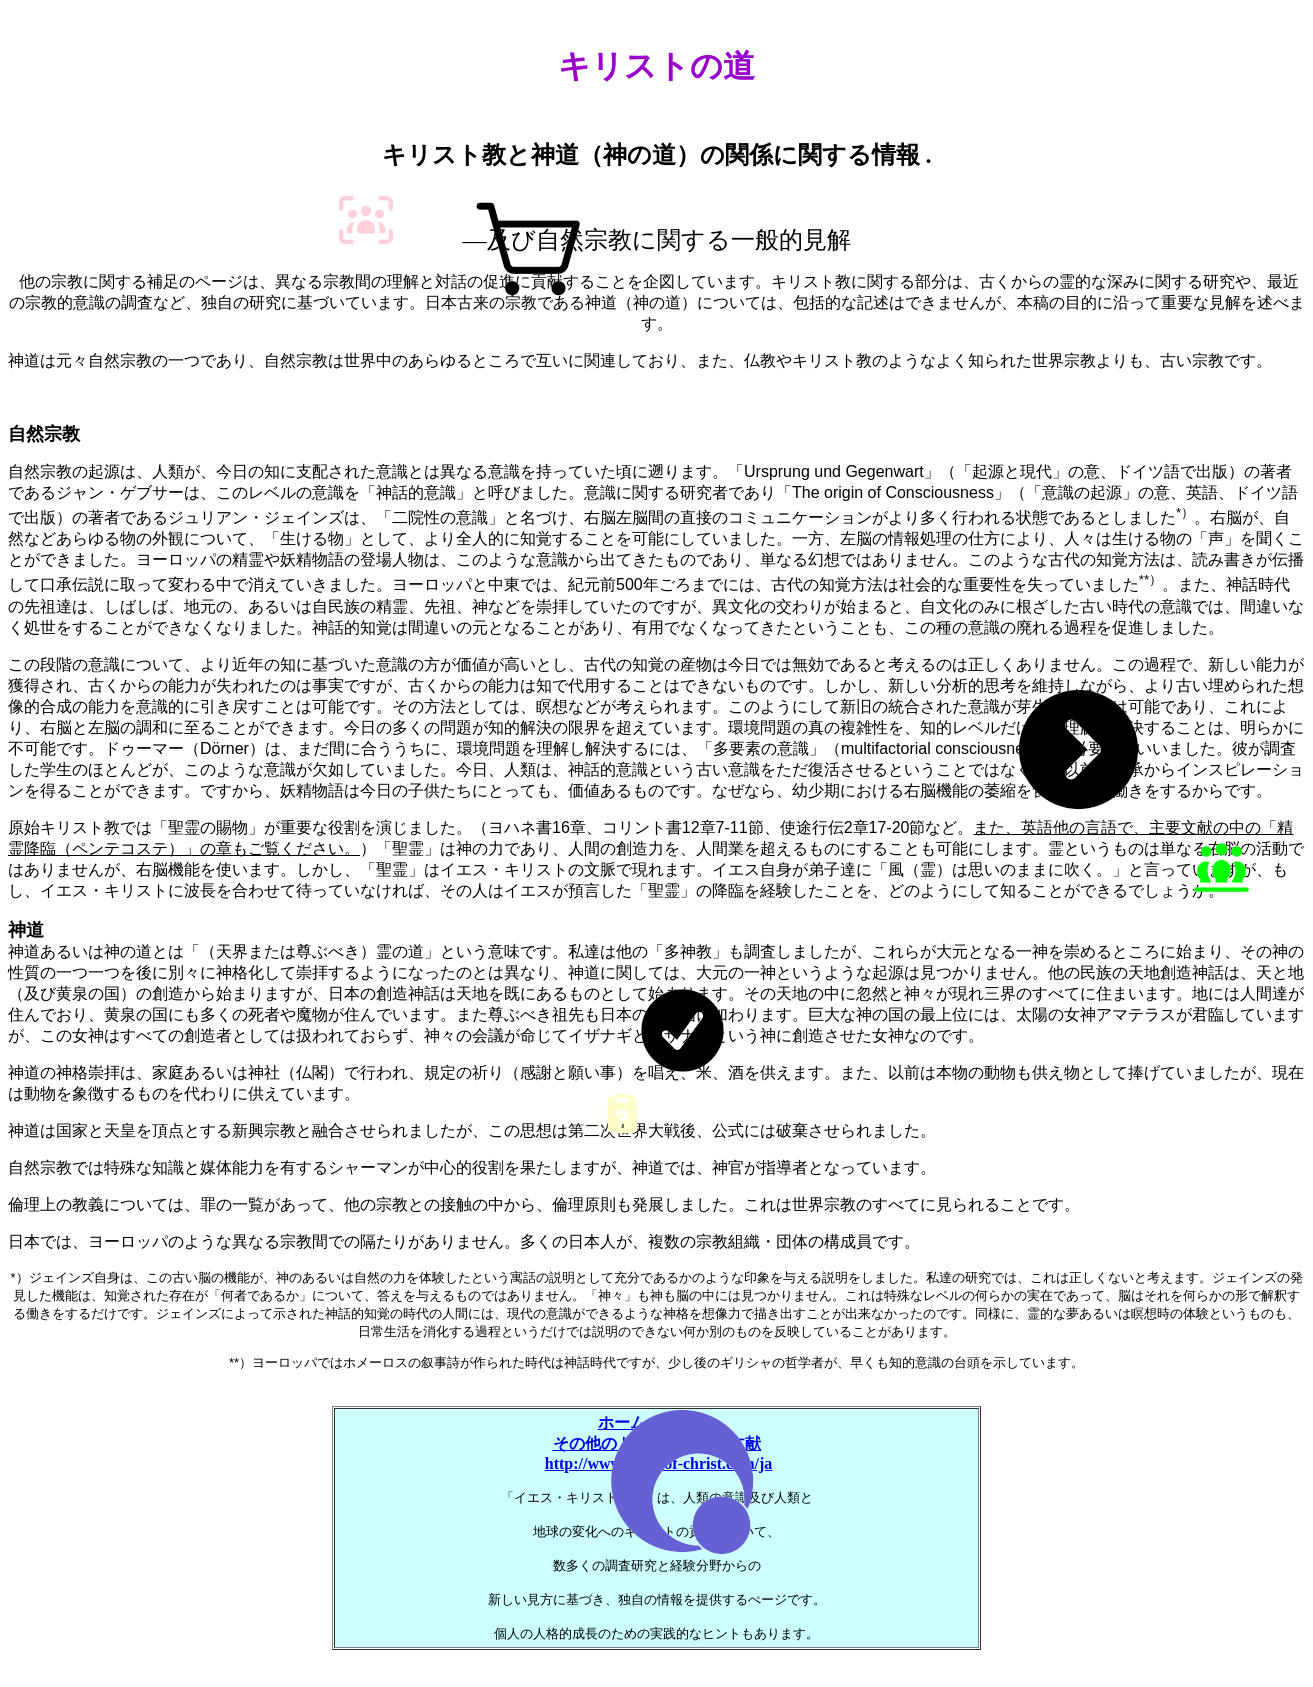  What do you see at coordinates (622, 1113) in the screenshot?
I see `view unanswered or pending form questions` at bounding box center [622, 1113].